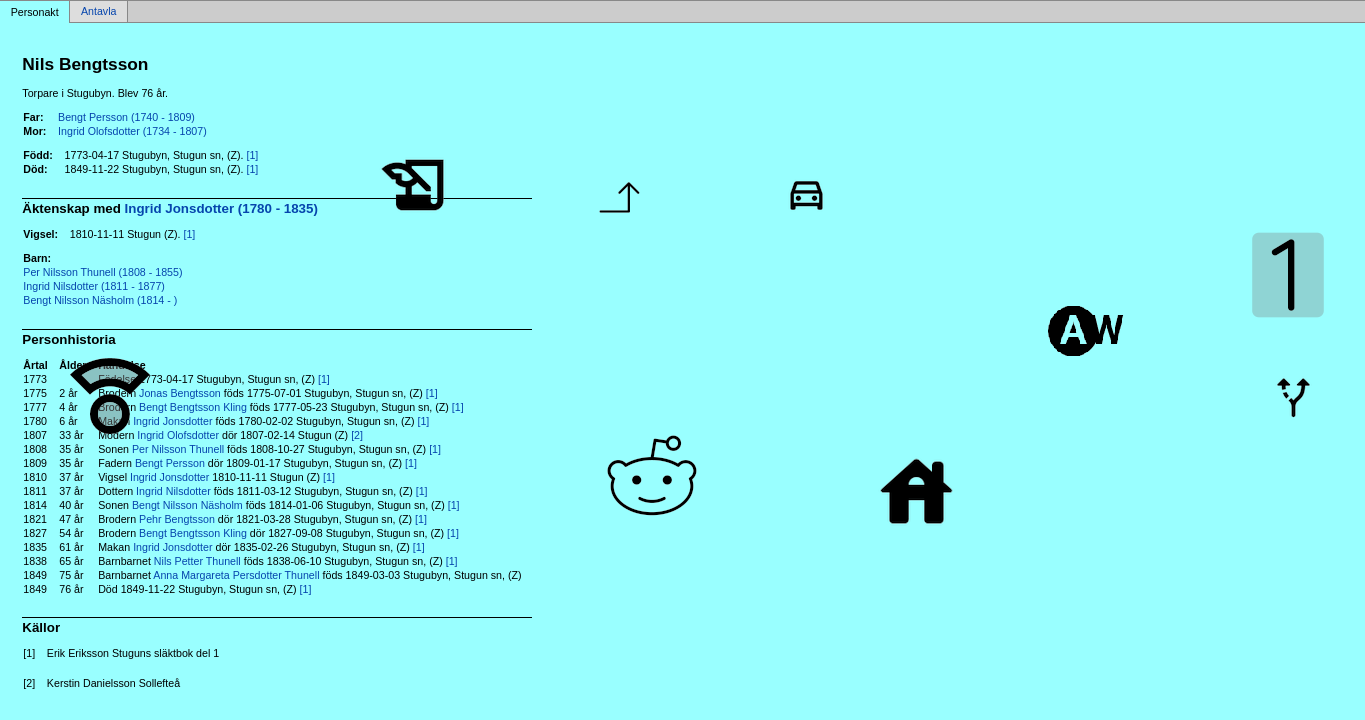 This screenshot has width=1365, height=720. Describe the element at coordinates (1086, 331) in the screenshot. I see `enable auto white balance` at that location.